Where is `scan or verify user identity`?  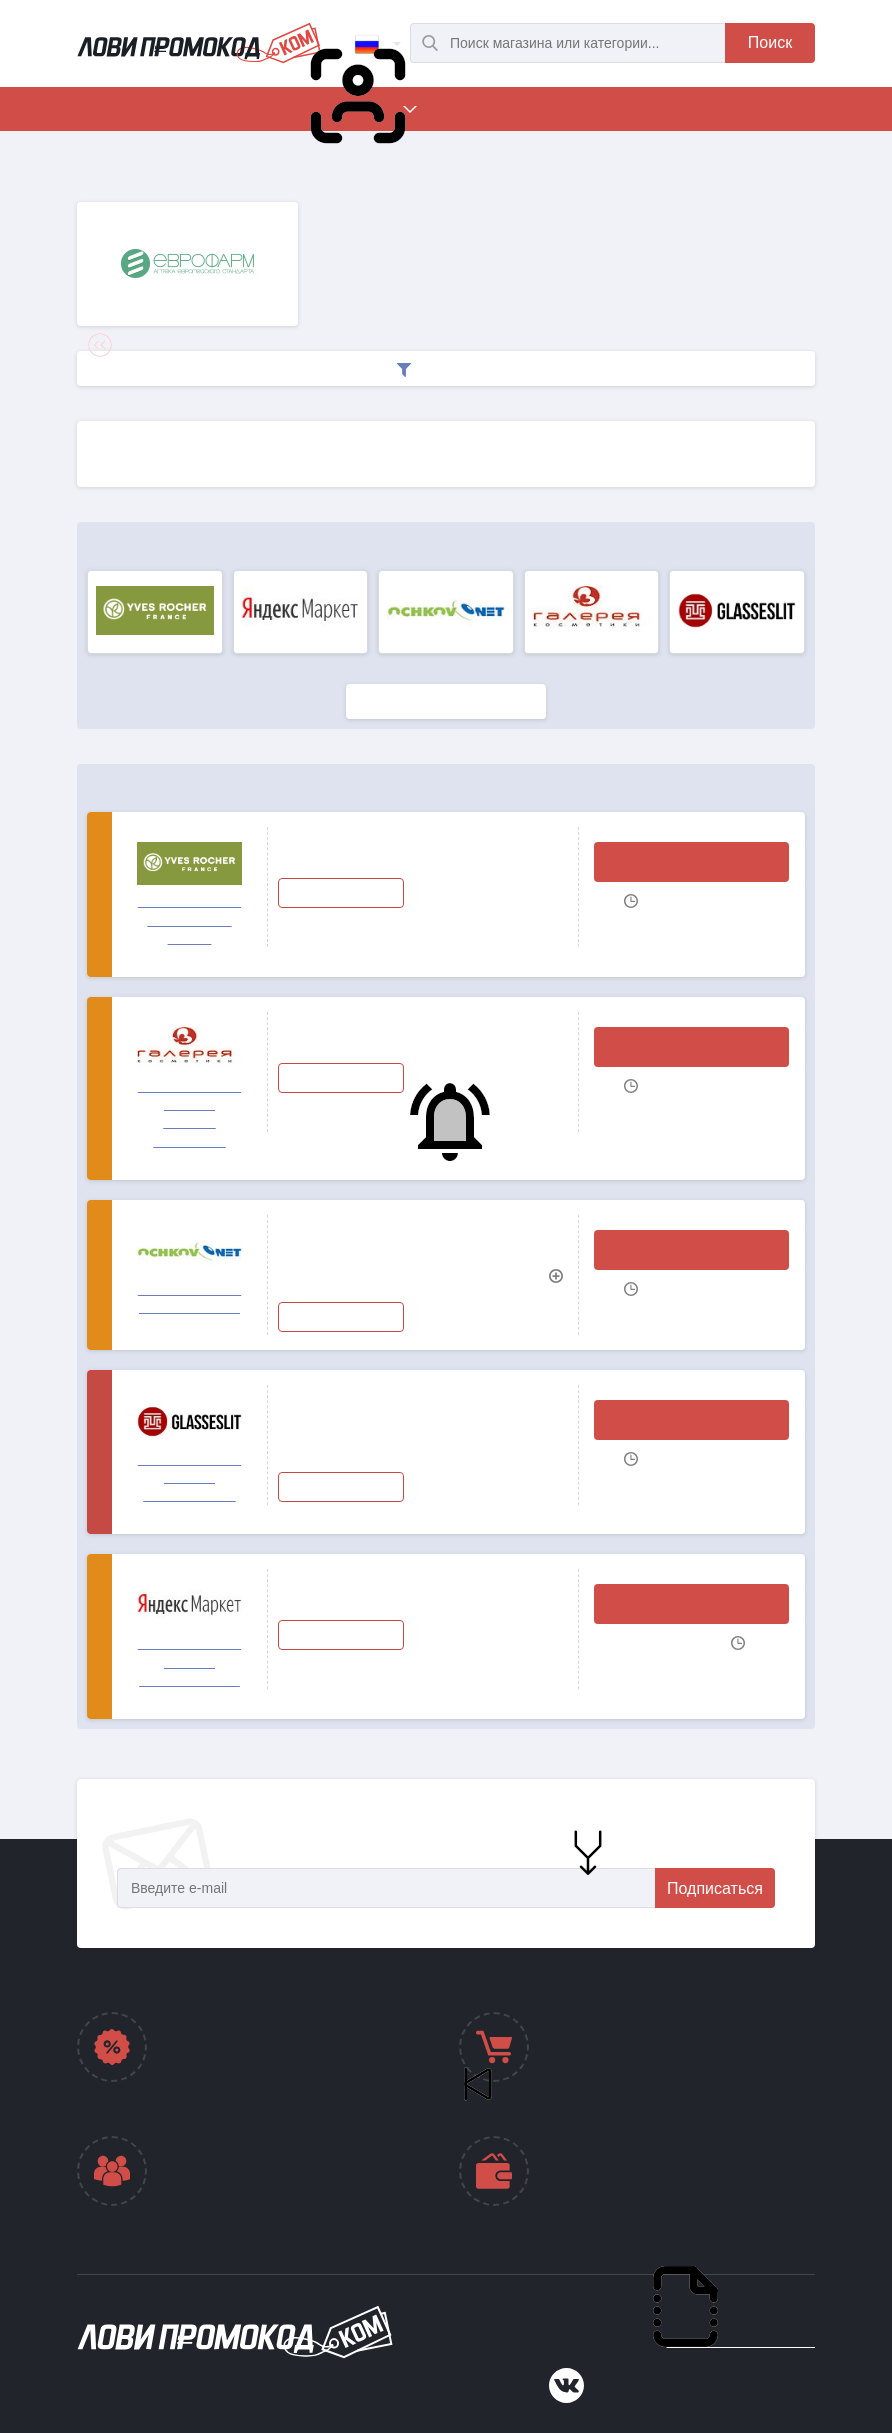
scan or verify user identity is located at coordinates (358, 96).